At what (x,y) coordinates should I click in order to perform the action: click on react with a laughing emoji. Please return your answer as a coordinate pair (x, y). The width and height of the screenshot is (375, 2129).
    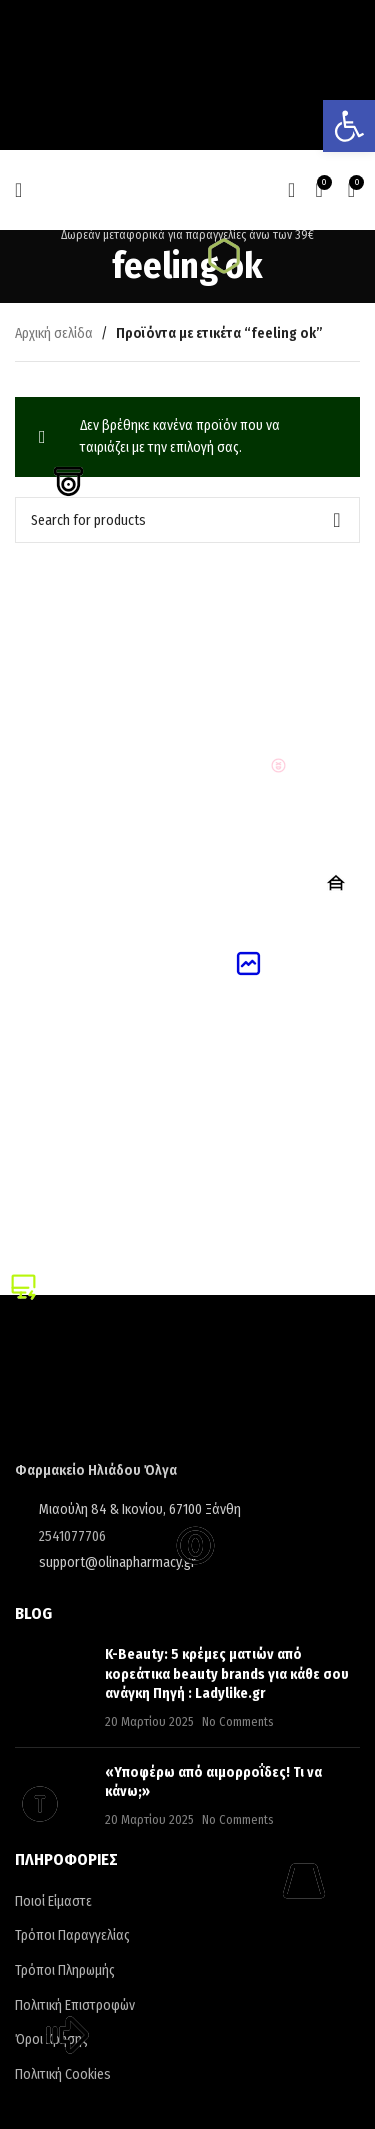
    Looking at the image, I should click on (278, 765).